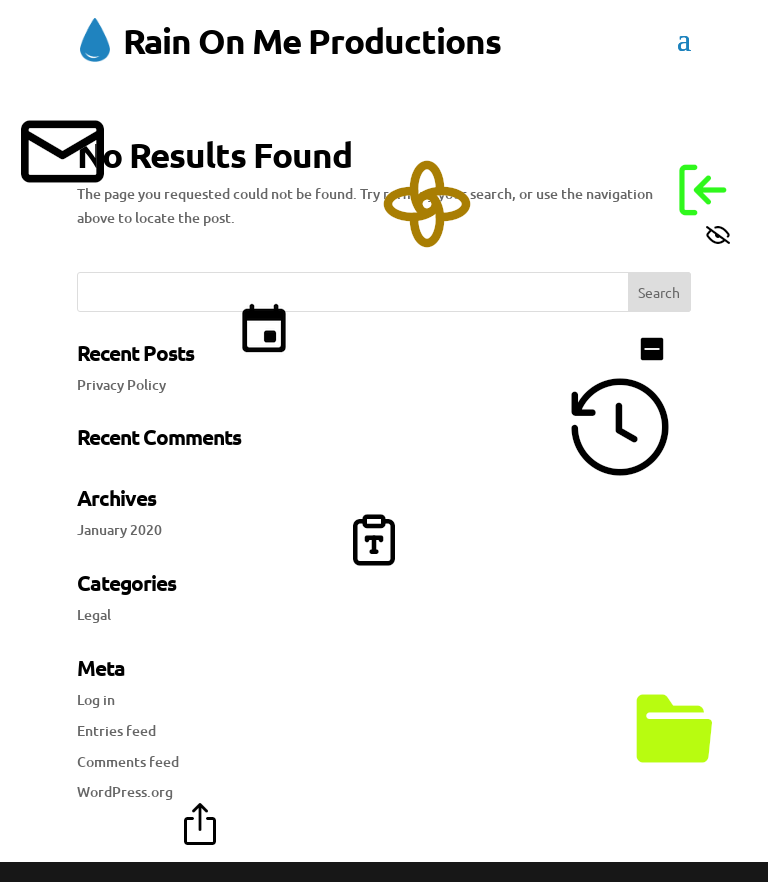 Image resolution: width=768 pixels, height=882 pixels. Describe the element at coordinates (718, 235) in the screenshot. I see `hide content from view` at that location.